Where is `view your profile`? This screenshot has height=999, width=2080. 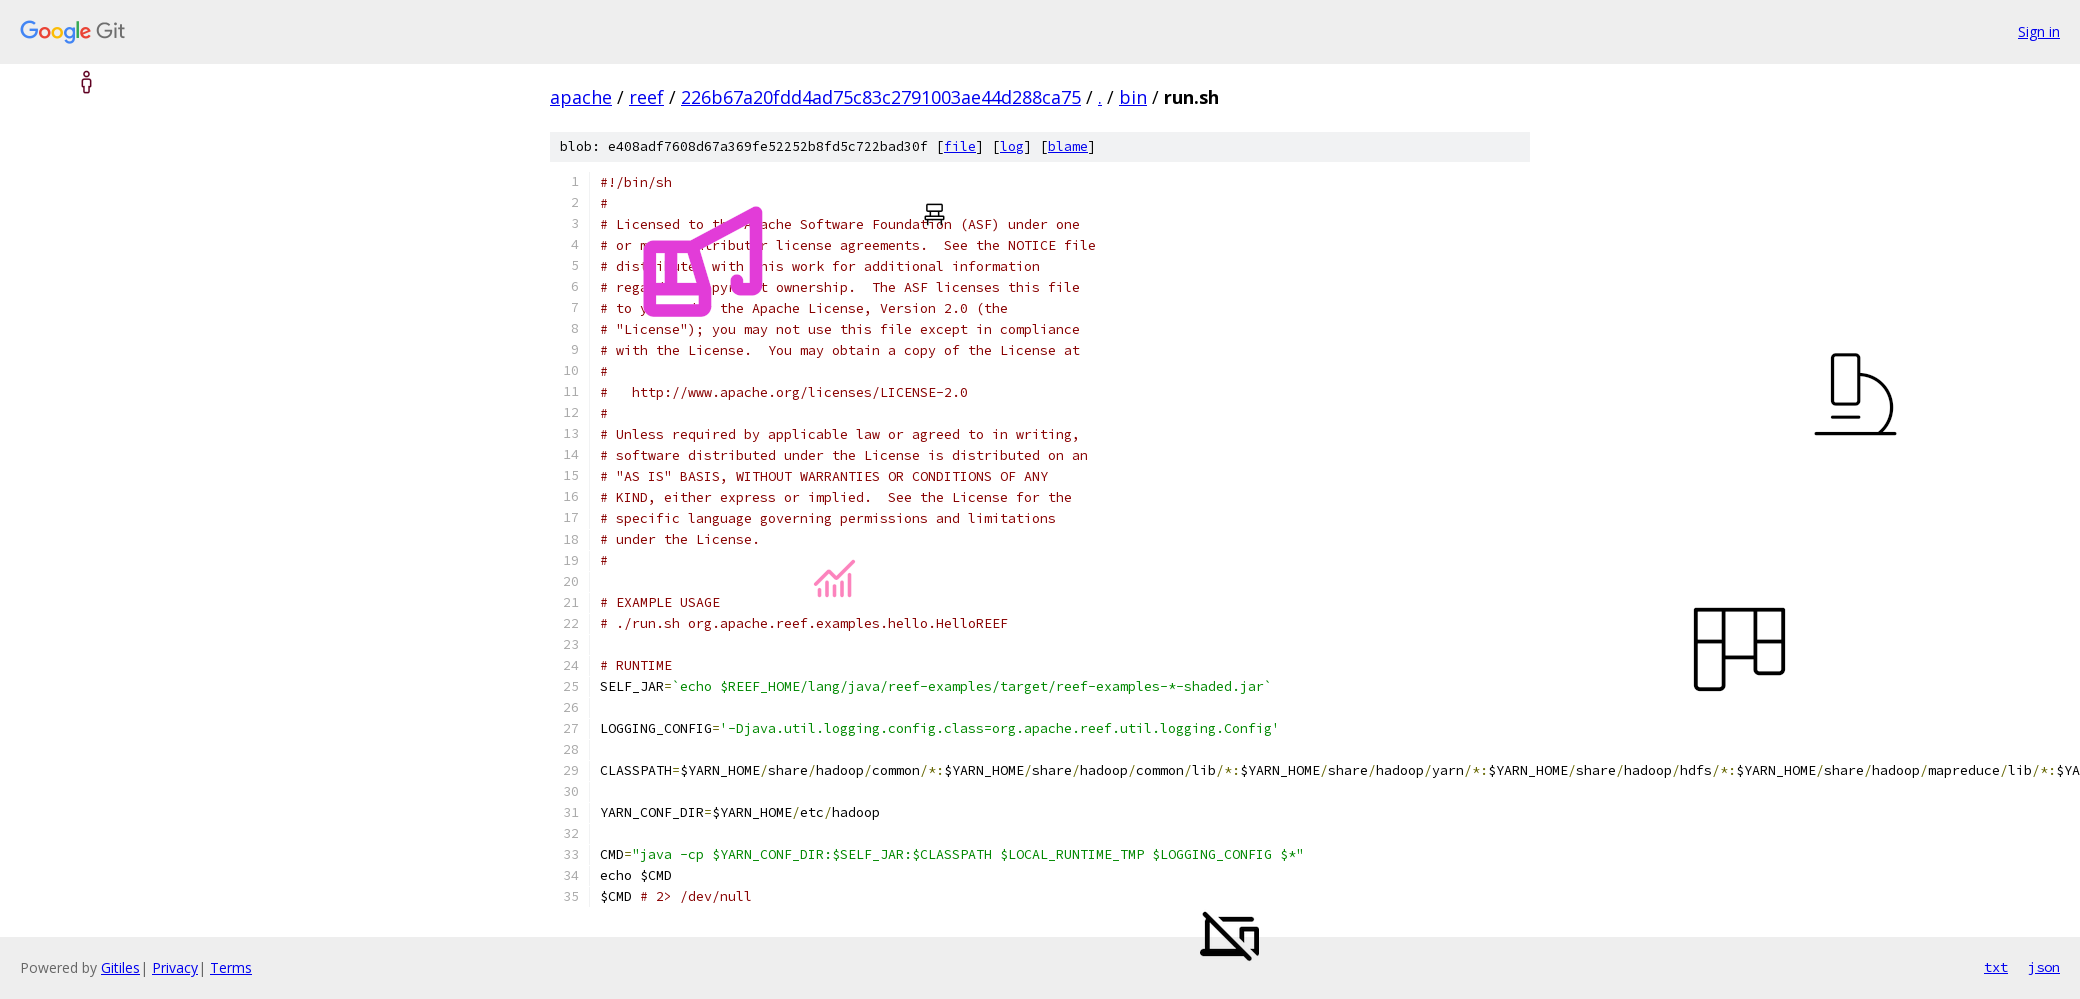
view your profile is located at coordinates (86, 82).